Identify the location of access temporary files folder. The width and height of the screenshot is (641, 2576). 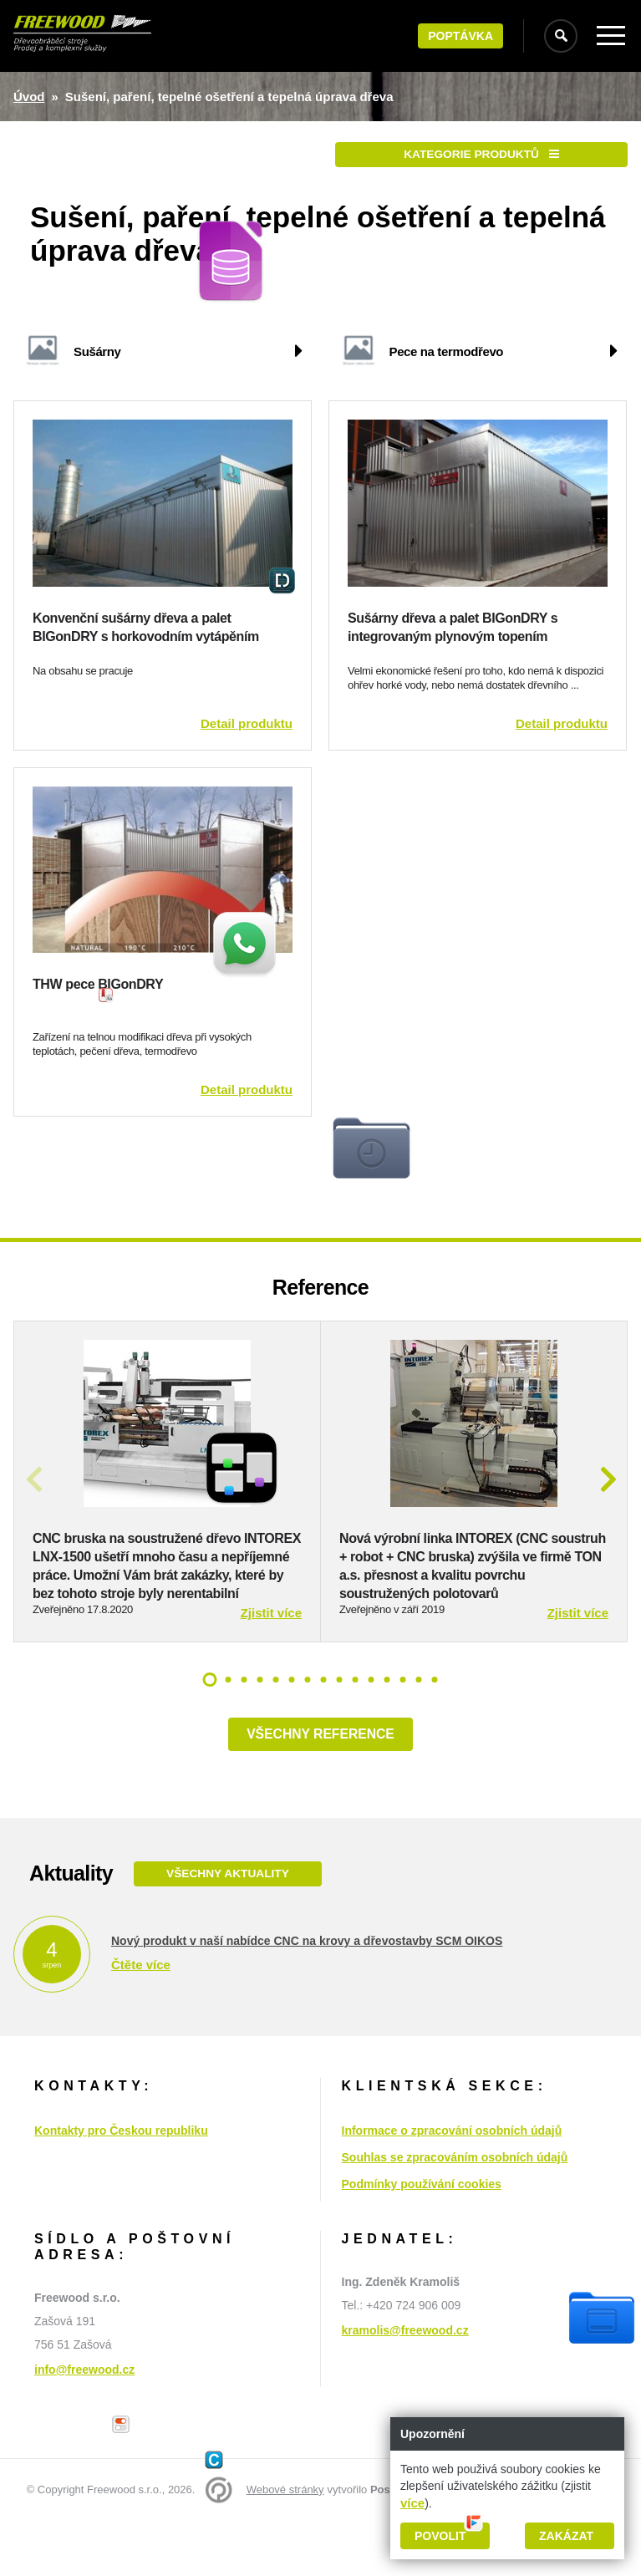
(371, 1148).